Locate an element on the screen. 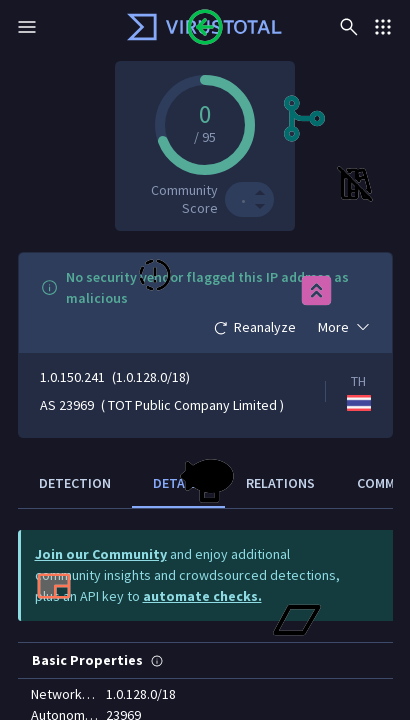 Image resolution: width=410 pixels, height=720 pixels. indicates a task in progress with a warning or issue is located at coordinates (155, 275).